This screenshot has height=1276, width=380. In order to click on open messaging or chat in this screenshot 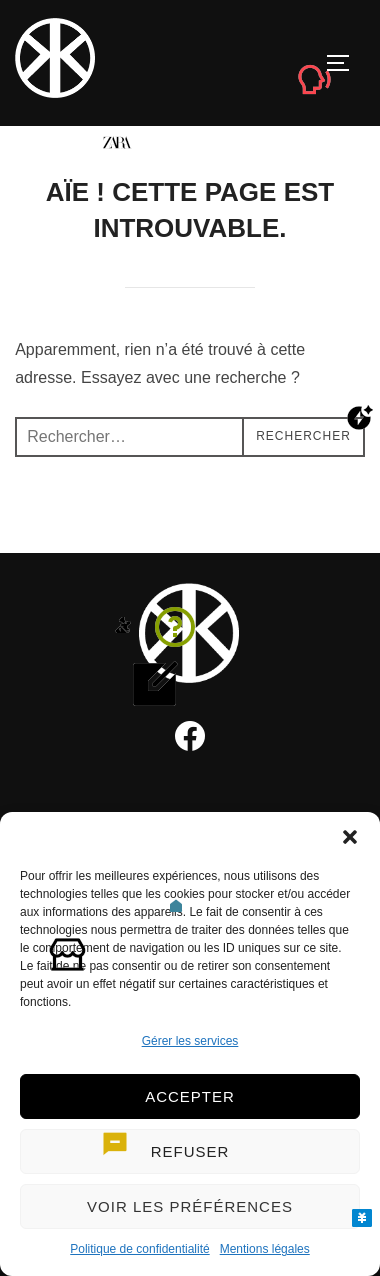, I will do `click(115, 1143)`.